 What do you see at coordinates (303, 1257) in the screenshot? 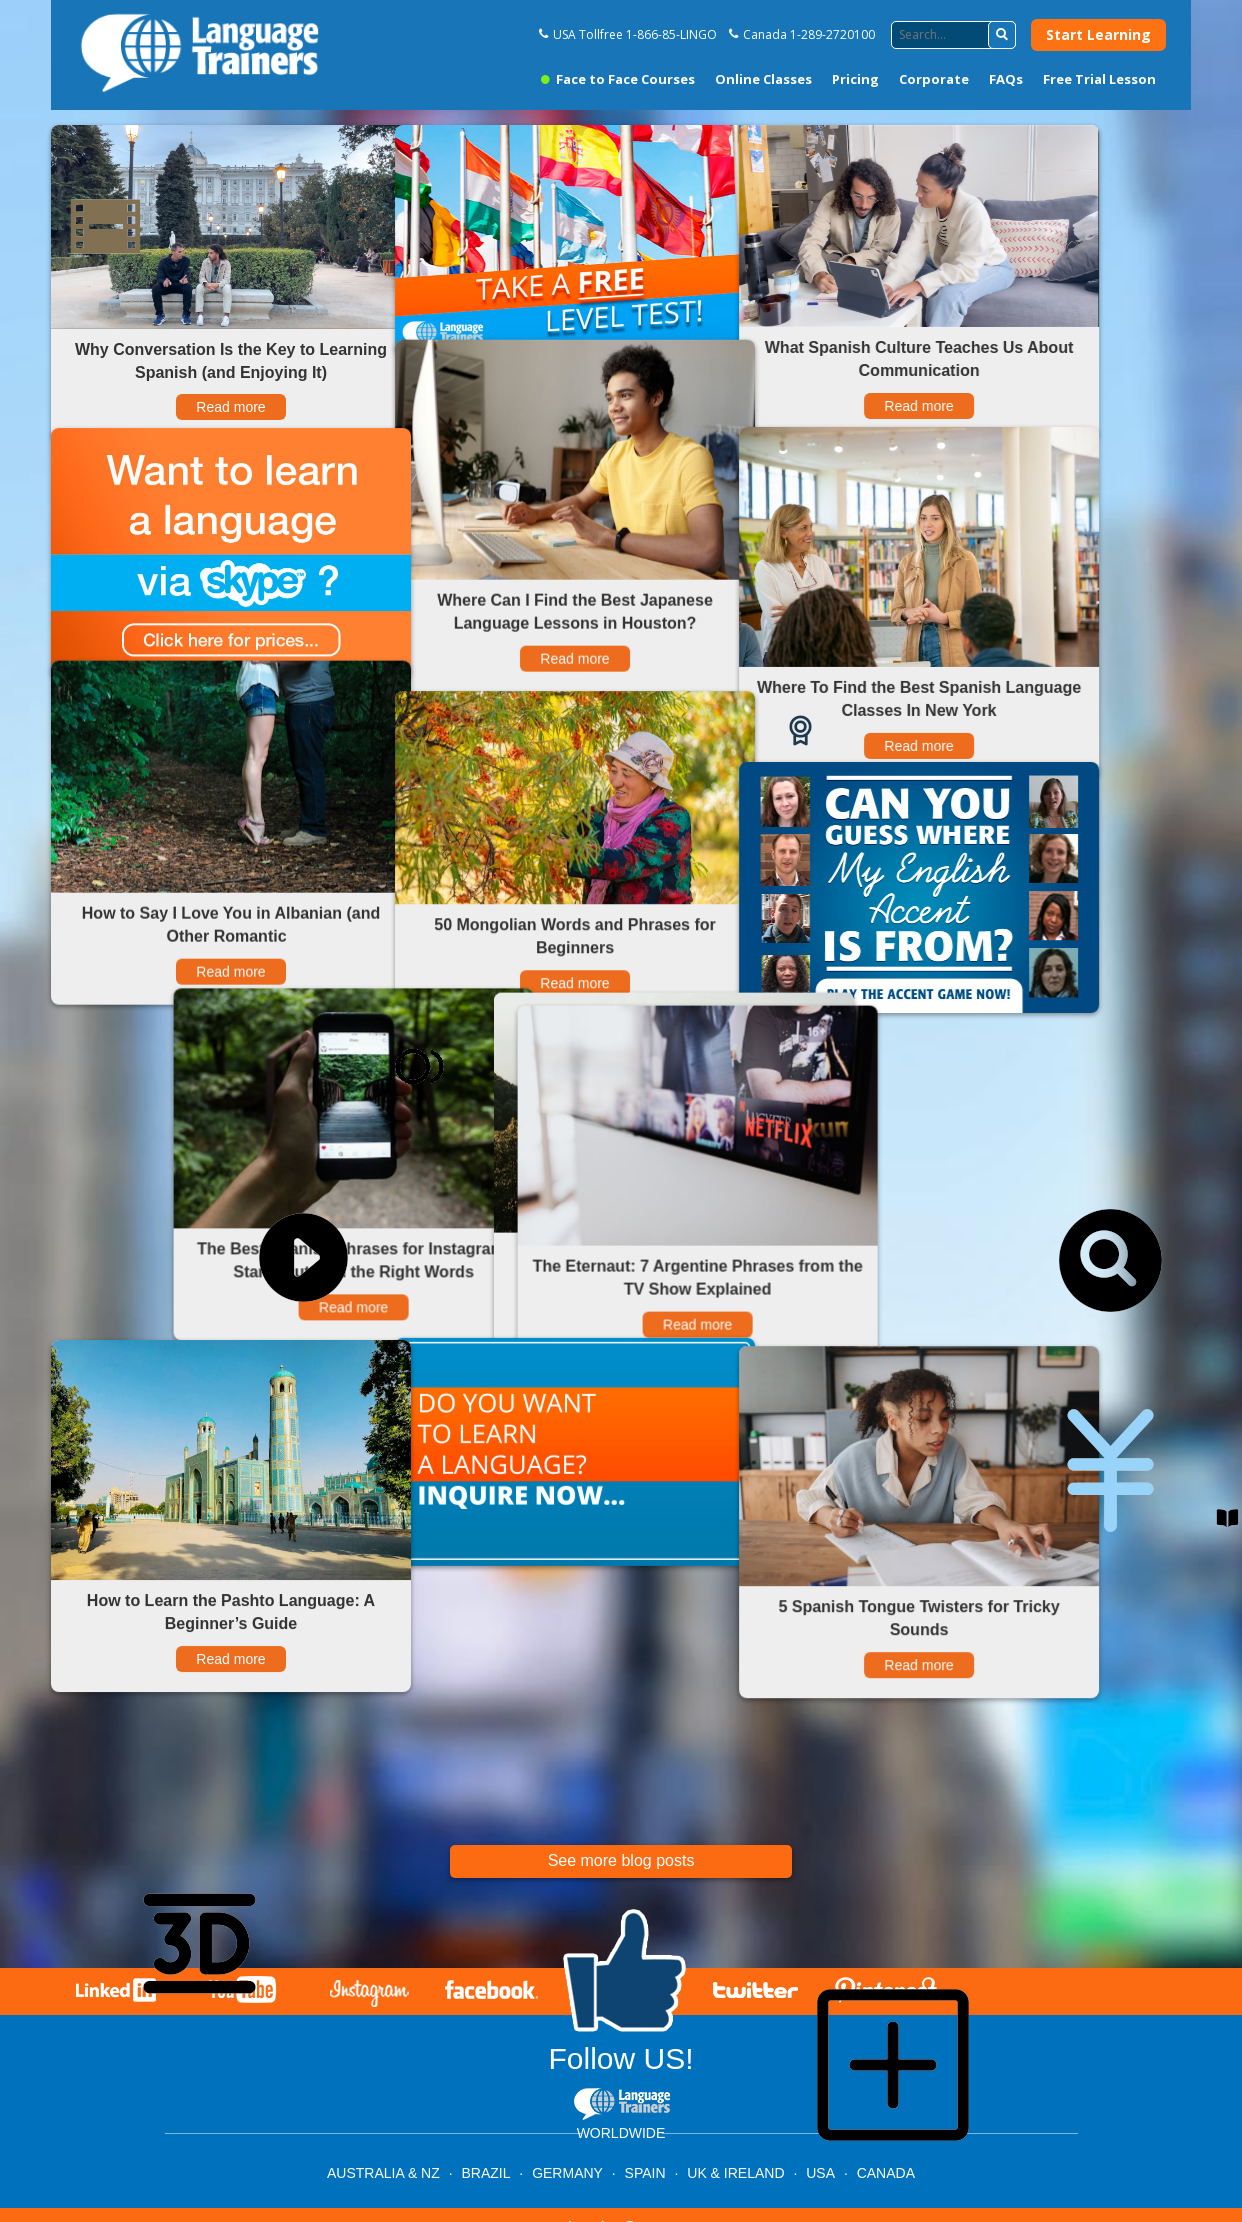
I see `play media or video content` at bounding box center [303, 1257].